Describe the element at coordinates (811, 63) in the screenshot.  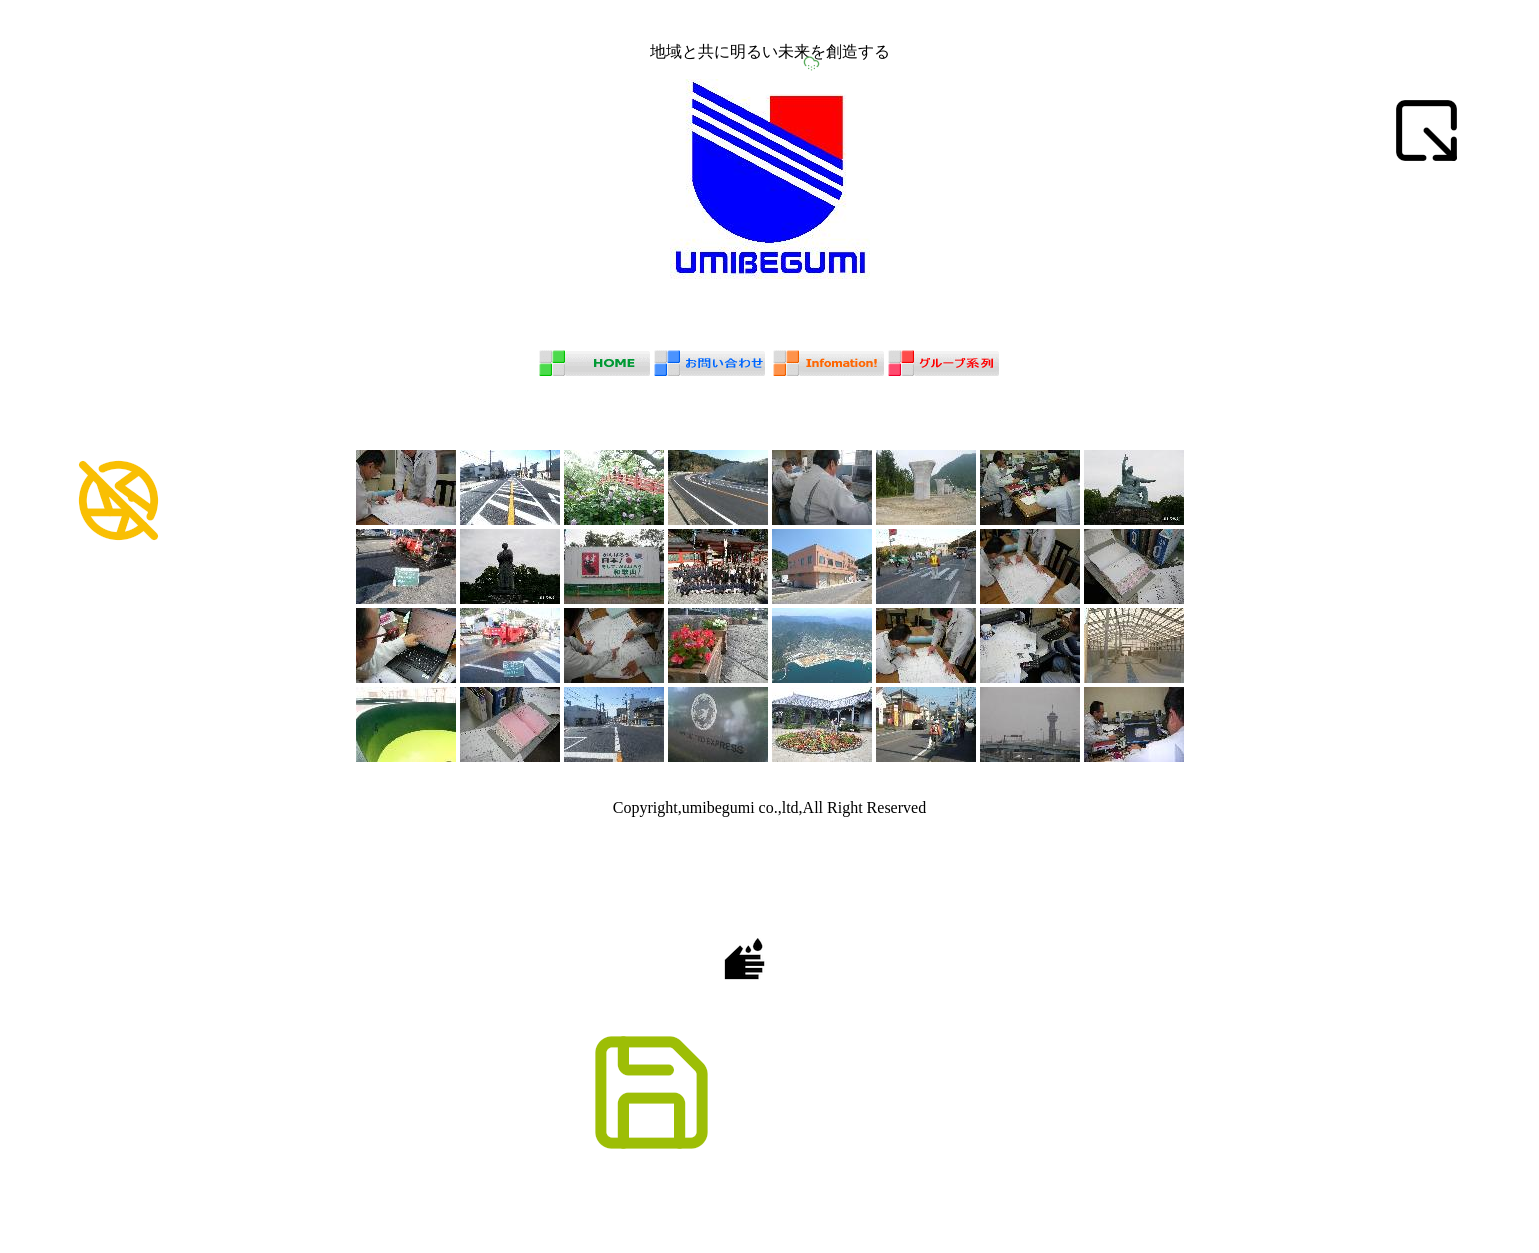
I see `indicates snowy weather conditions` at that location.